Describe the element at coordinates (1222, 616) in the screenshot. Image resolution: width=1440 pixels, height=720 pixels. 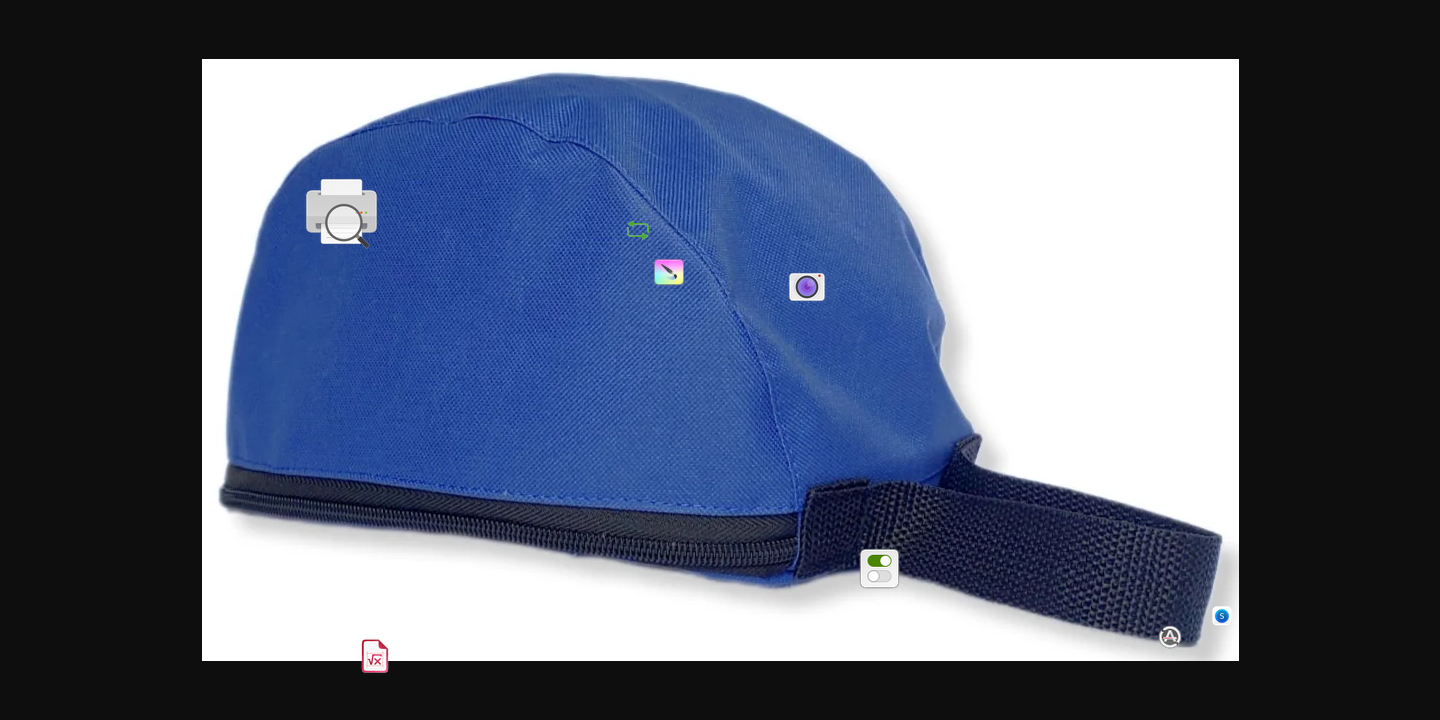
I see `open stoken authentication app` at that location.